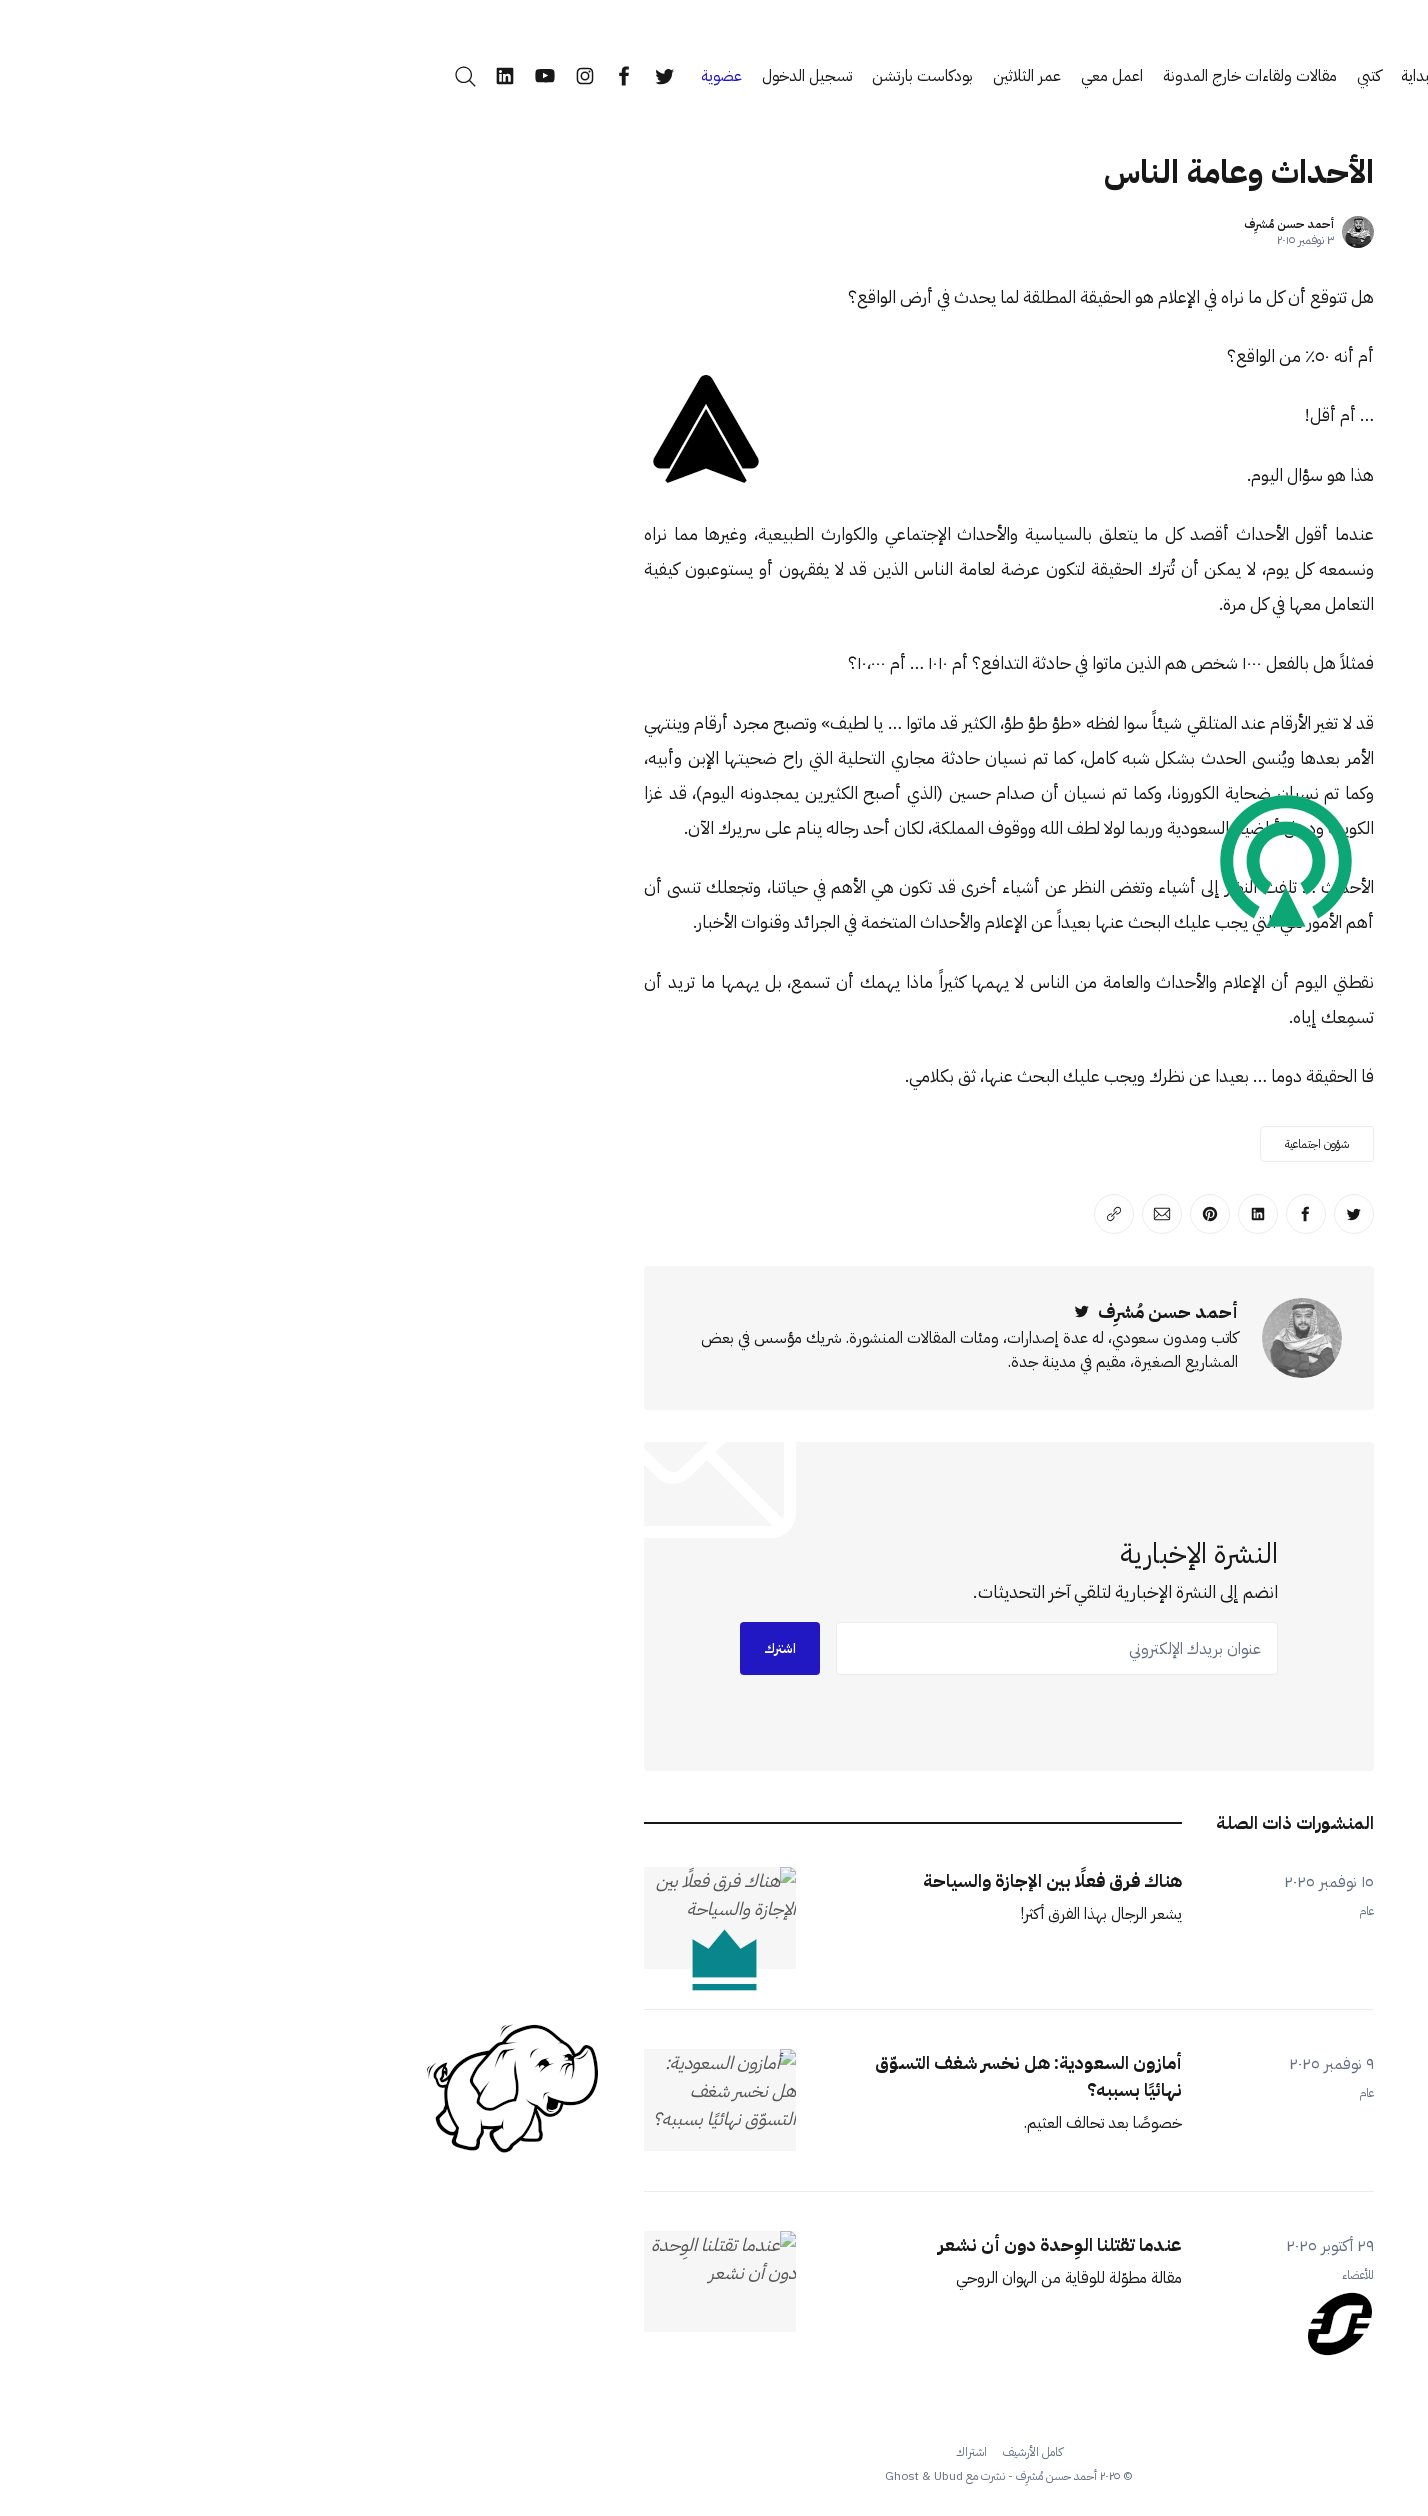 This screenshot has height=2516, width=1428. What do you see at coordinates (512, 2088) in the screenshot?
I see `apache hadoop platform logo` at bounding box center [512, 2088].